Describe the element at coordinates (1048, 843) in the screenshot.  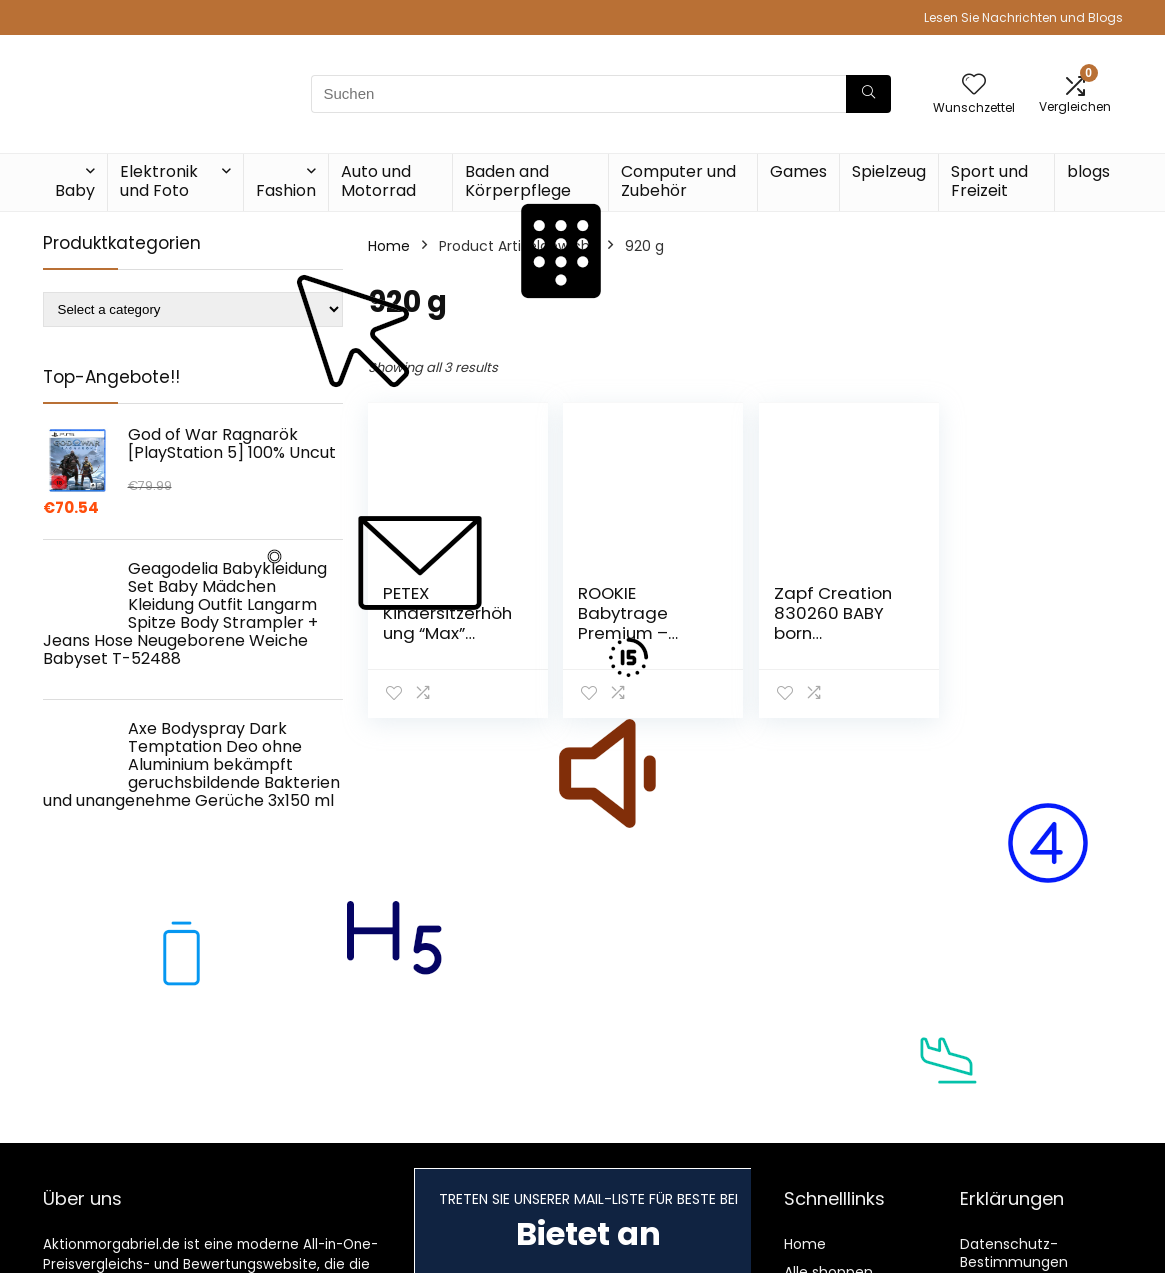
I see `indicates step four in a multi-step process` at that location.